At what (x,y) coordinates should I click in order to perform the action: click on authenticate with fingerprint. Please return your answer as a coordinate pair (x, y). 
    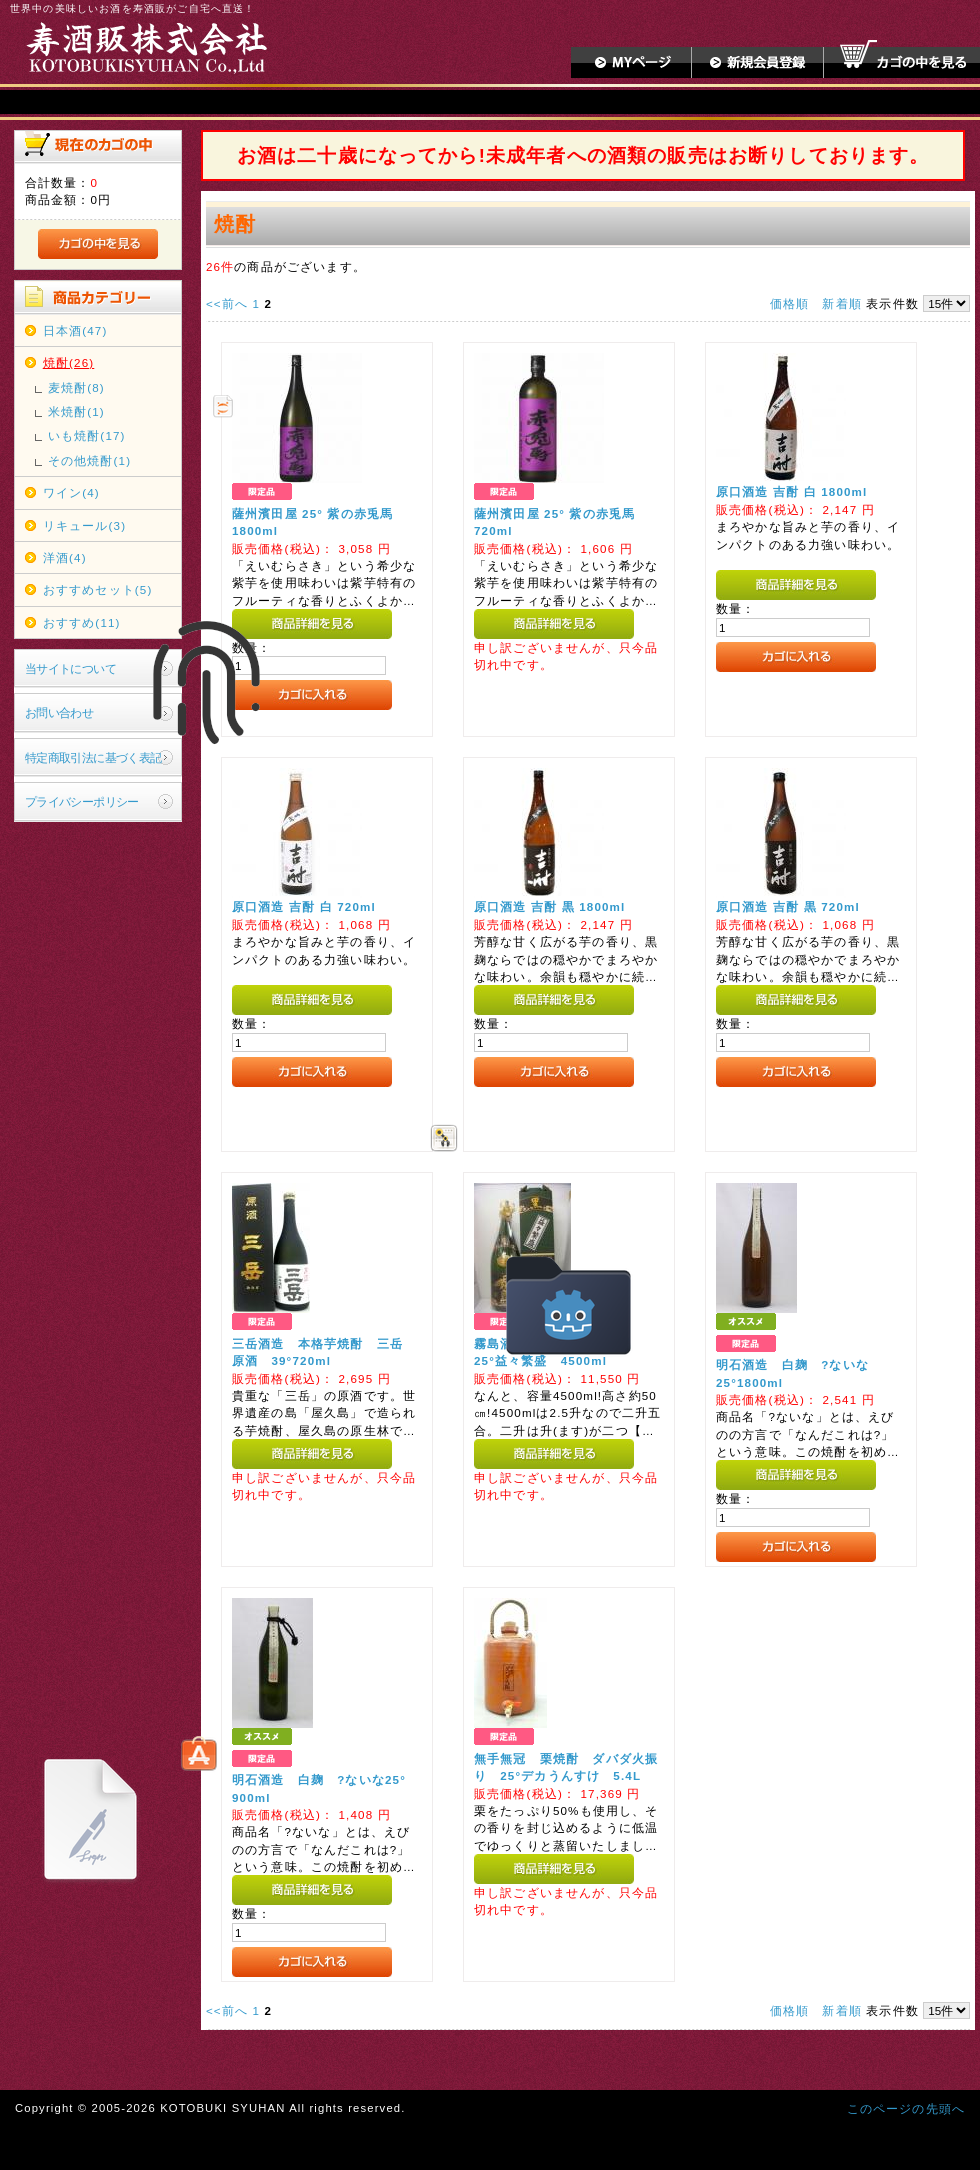
    Looking at the image, I should click on (206, 682).